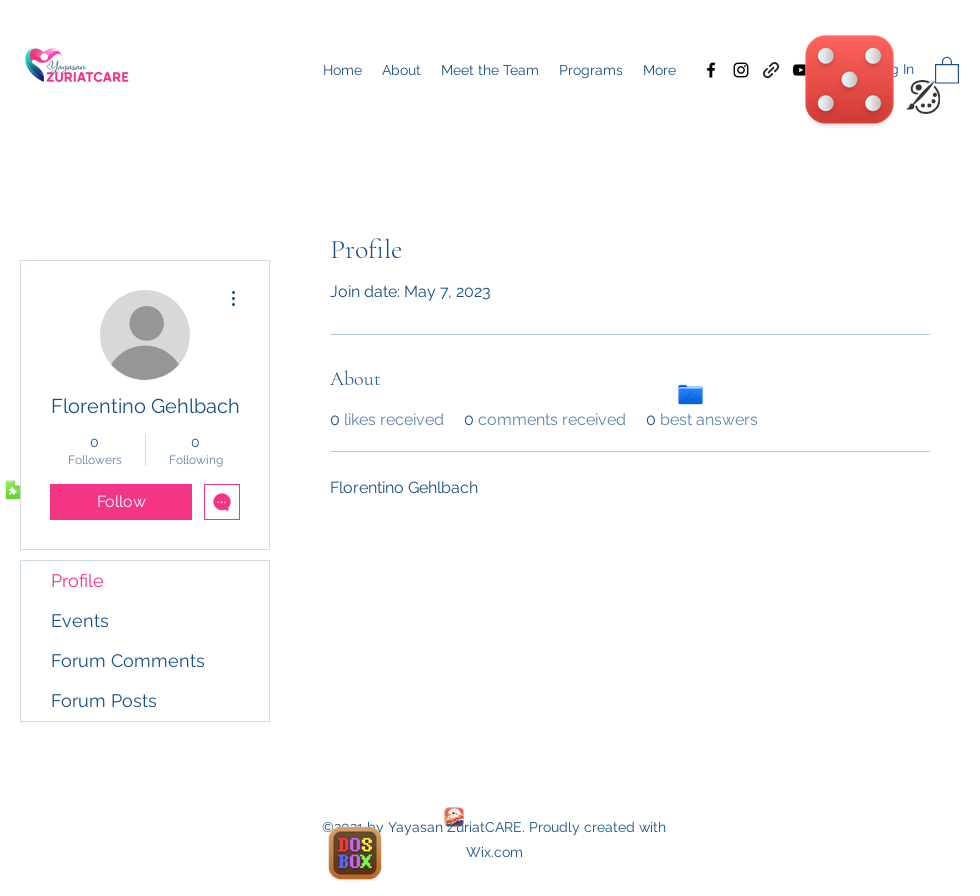  Describe the element at coordinates (690, 394) in the screenshot. I see `access the root directory of your file system` at that location.